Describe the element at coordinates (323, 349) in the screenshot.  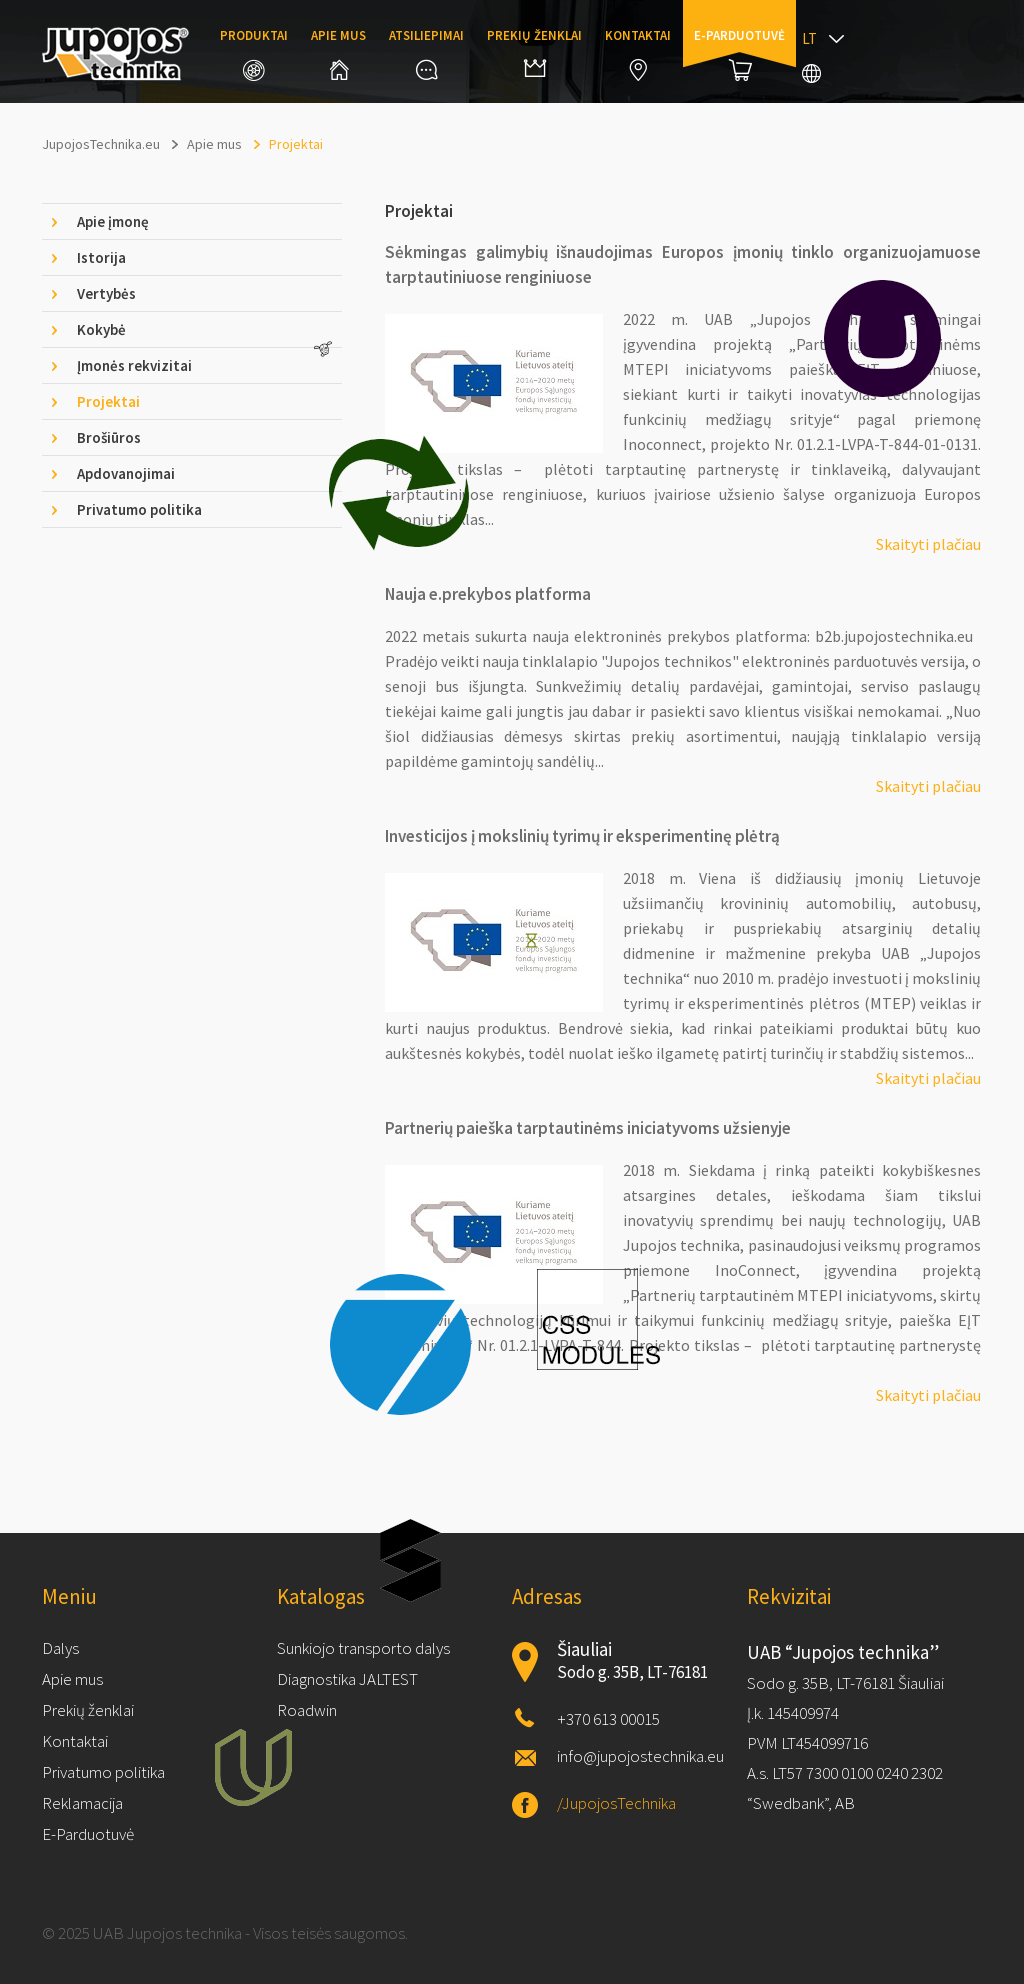
I see `visit tindie marketplace` at that location.